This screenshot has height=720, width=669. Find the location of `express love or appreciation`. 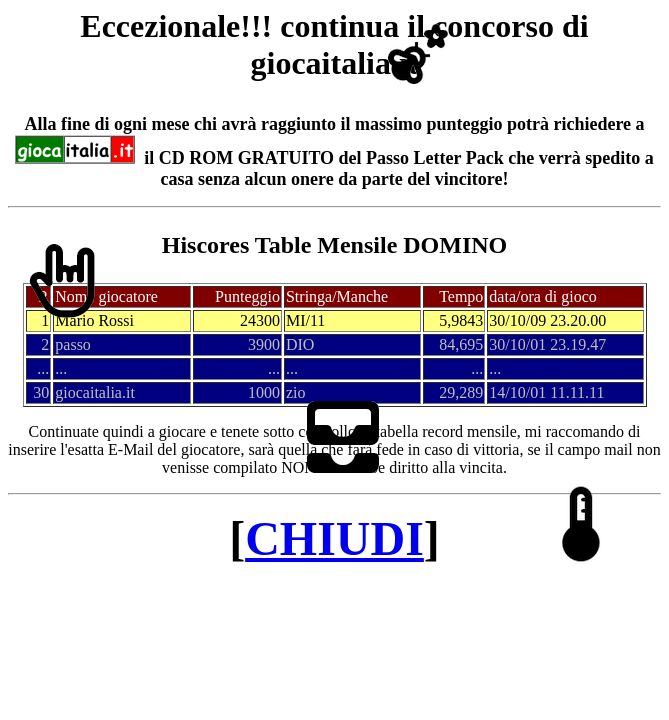

express love or appreciation is located at coordinates (63, 279).